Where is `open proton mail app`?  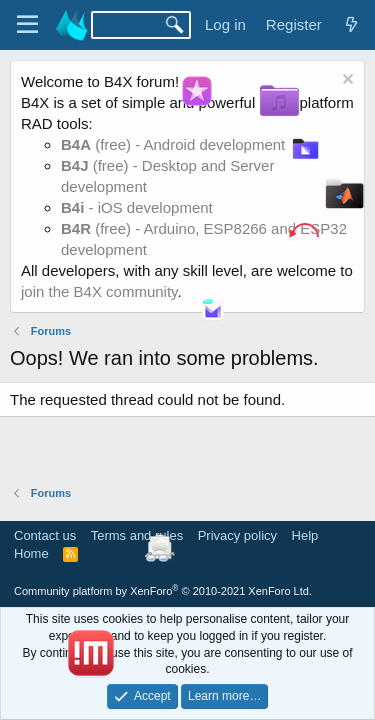 open proton mail app is located at coordinates (213, 310).